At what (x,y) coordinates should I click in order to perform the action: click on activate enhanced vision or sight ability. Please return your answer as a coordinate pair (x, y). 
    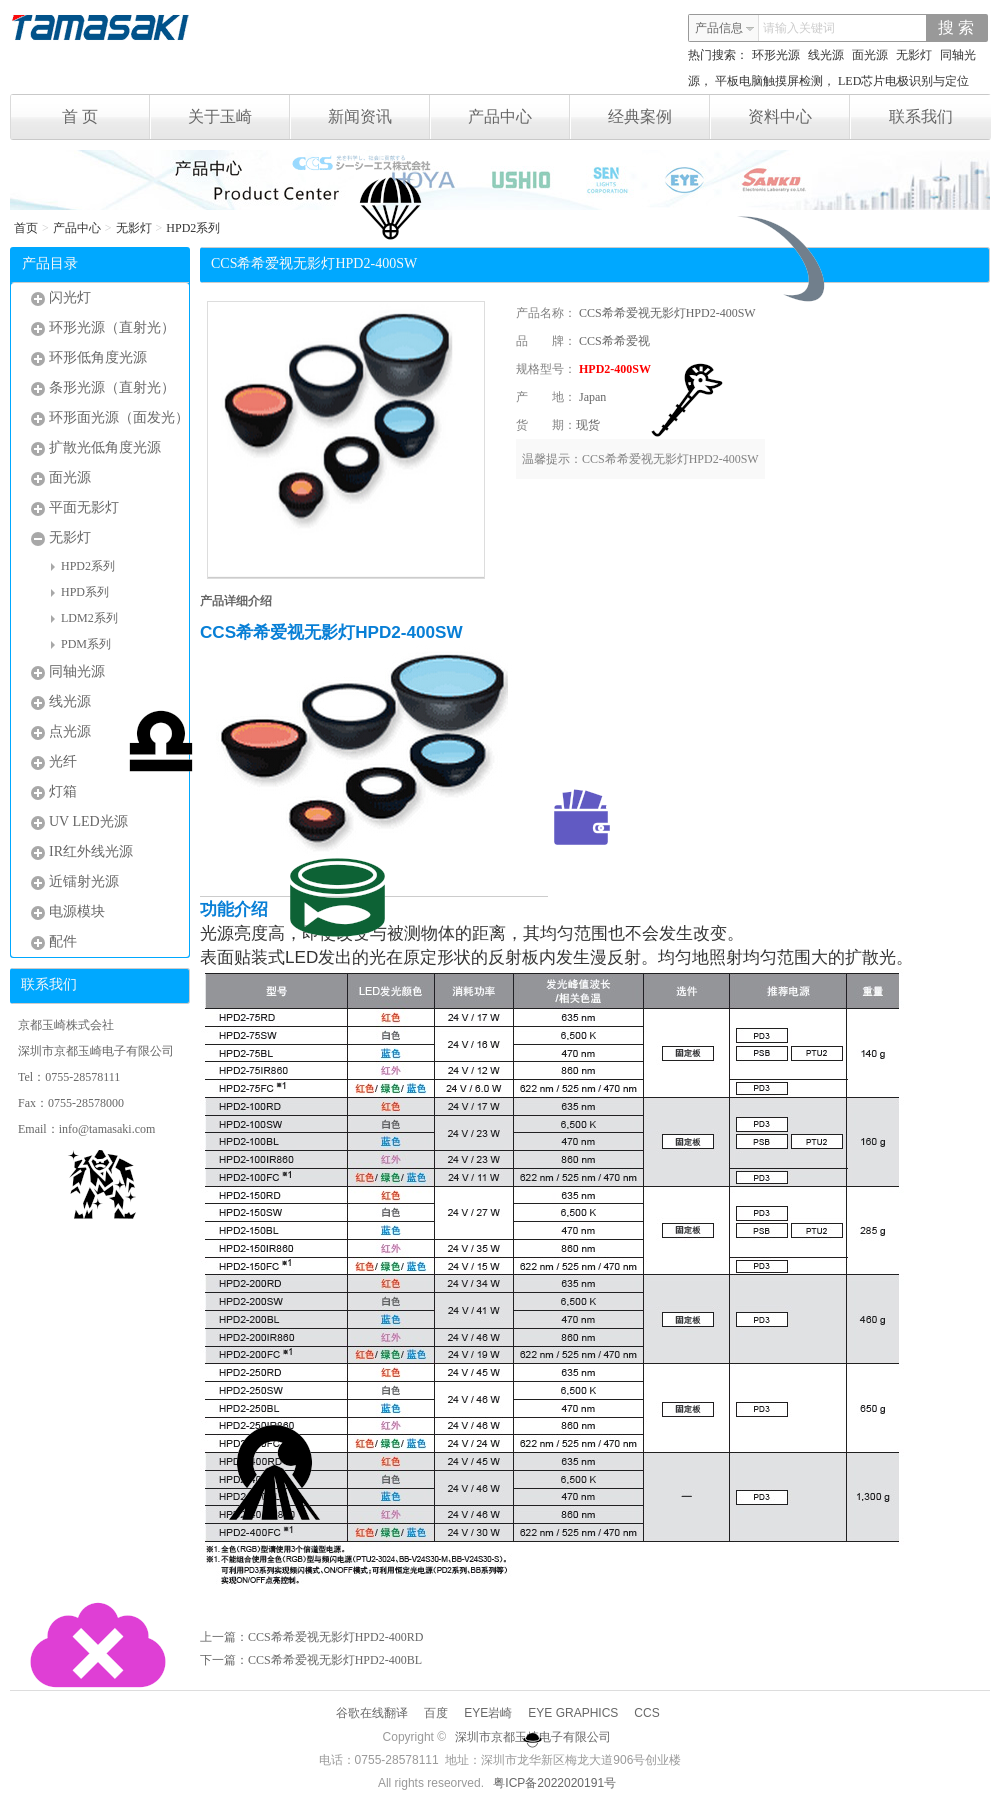
    Looking at the image, I should click on (274, 1472).